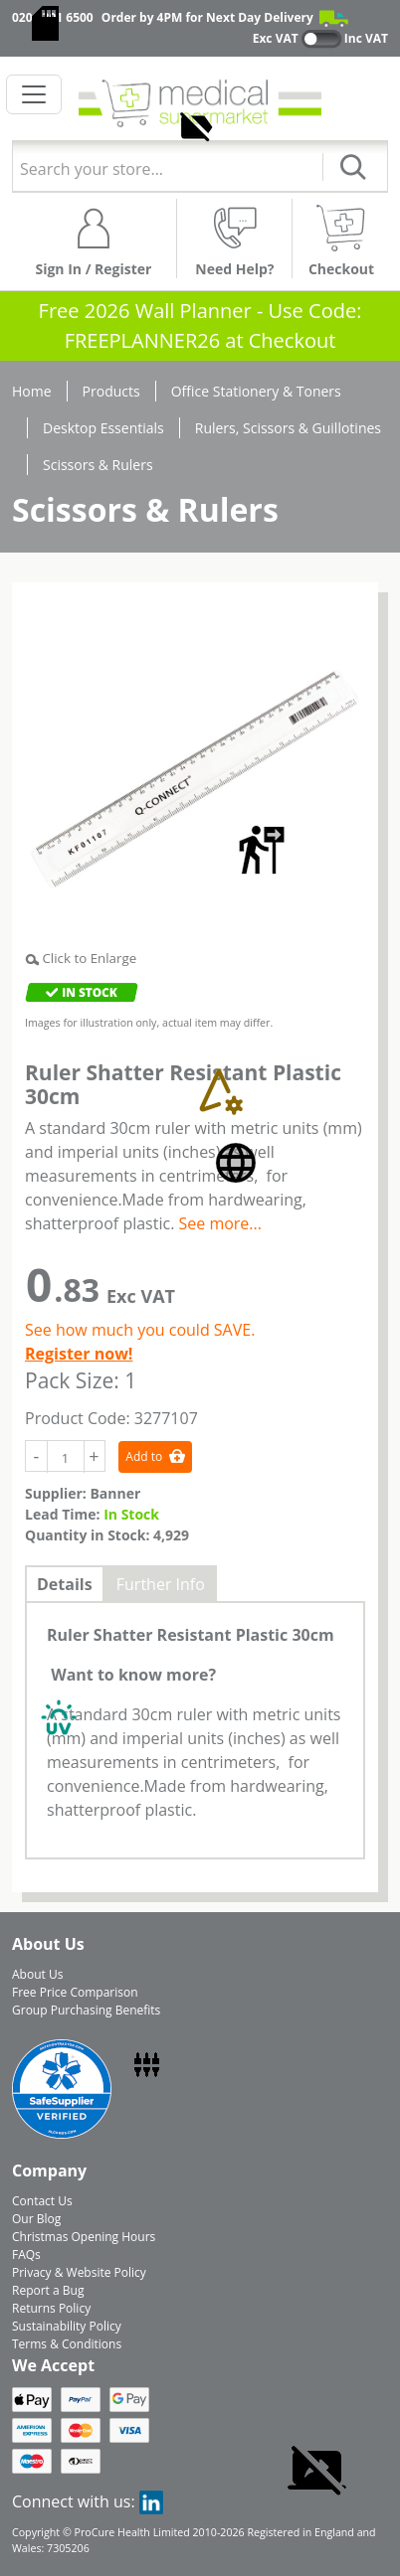 The width and height of the screenshot is (400, 2576). Describe the element at coordinates (316, 2470) in the screenshot. I see `stop sharing your screen` at that location.